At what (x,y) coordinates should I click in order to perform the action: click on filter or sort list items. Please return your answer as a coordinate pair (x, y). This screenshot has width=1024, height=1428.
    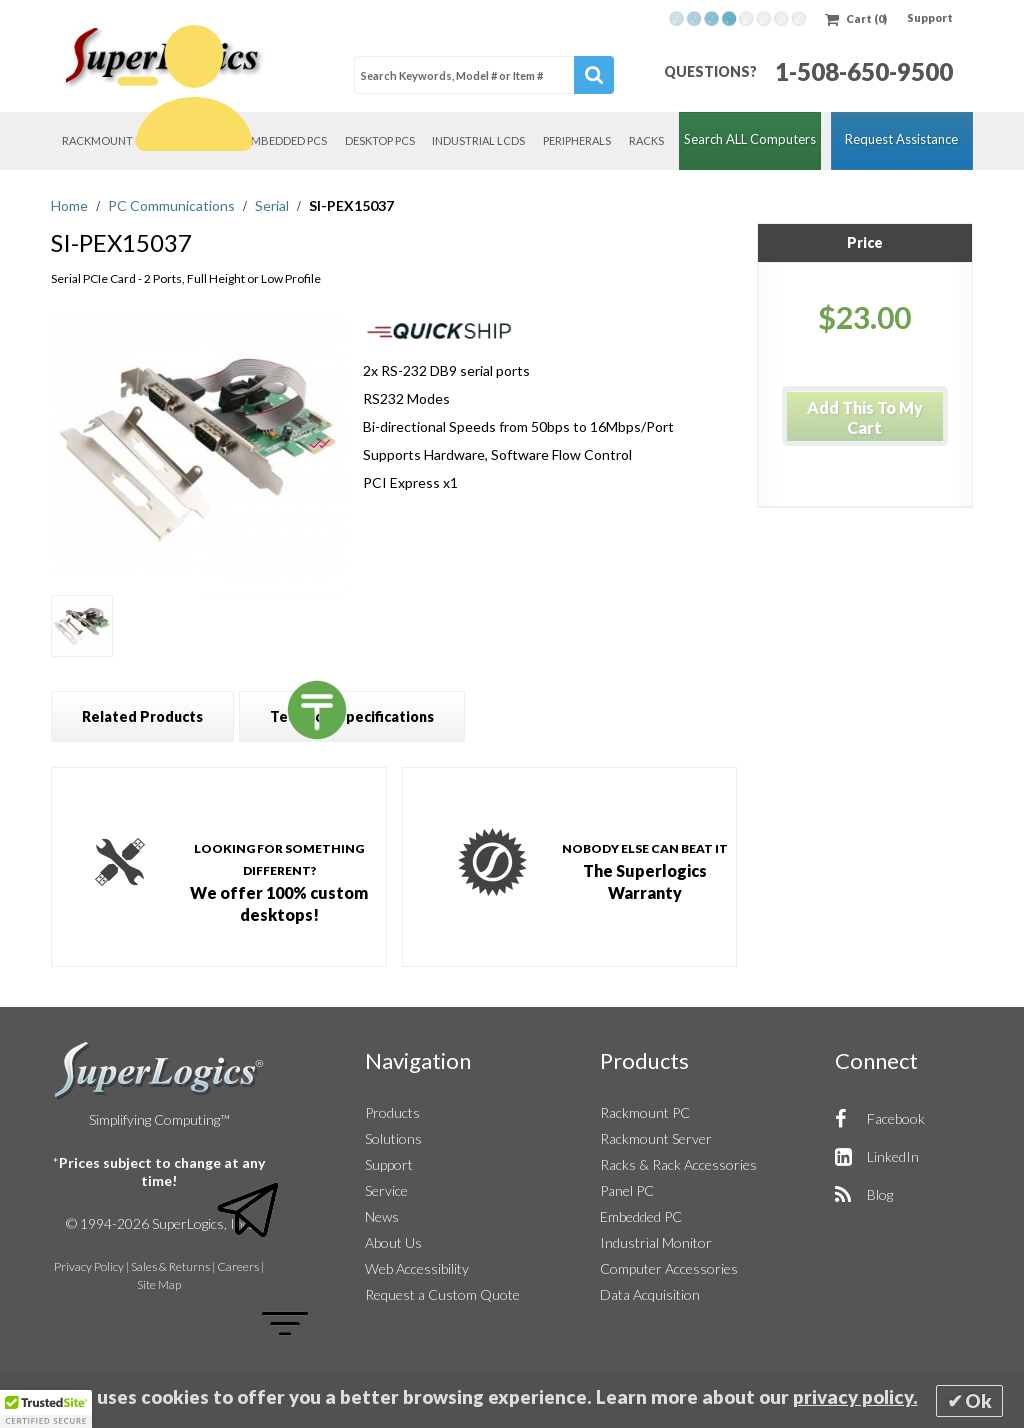
    Looking at the image, I should click on (285, 1322).